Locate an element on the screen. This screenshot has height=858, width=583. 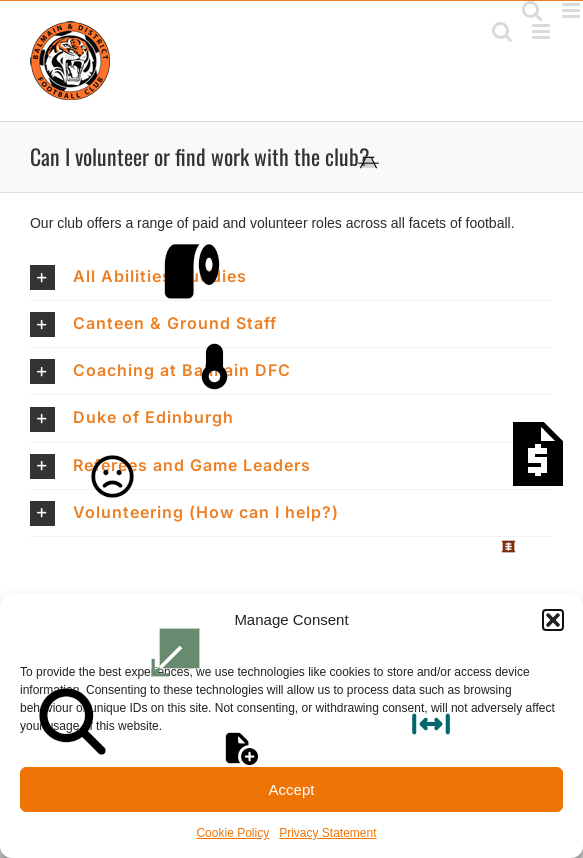
indicates restroom or bathroom location is located at coordinates (192, 268).